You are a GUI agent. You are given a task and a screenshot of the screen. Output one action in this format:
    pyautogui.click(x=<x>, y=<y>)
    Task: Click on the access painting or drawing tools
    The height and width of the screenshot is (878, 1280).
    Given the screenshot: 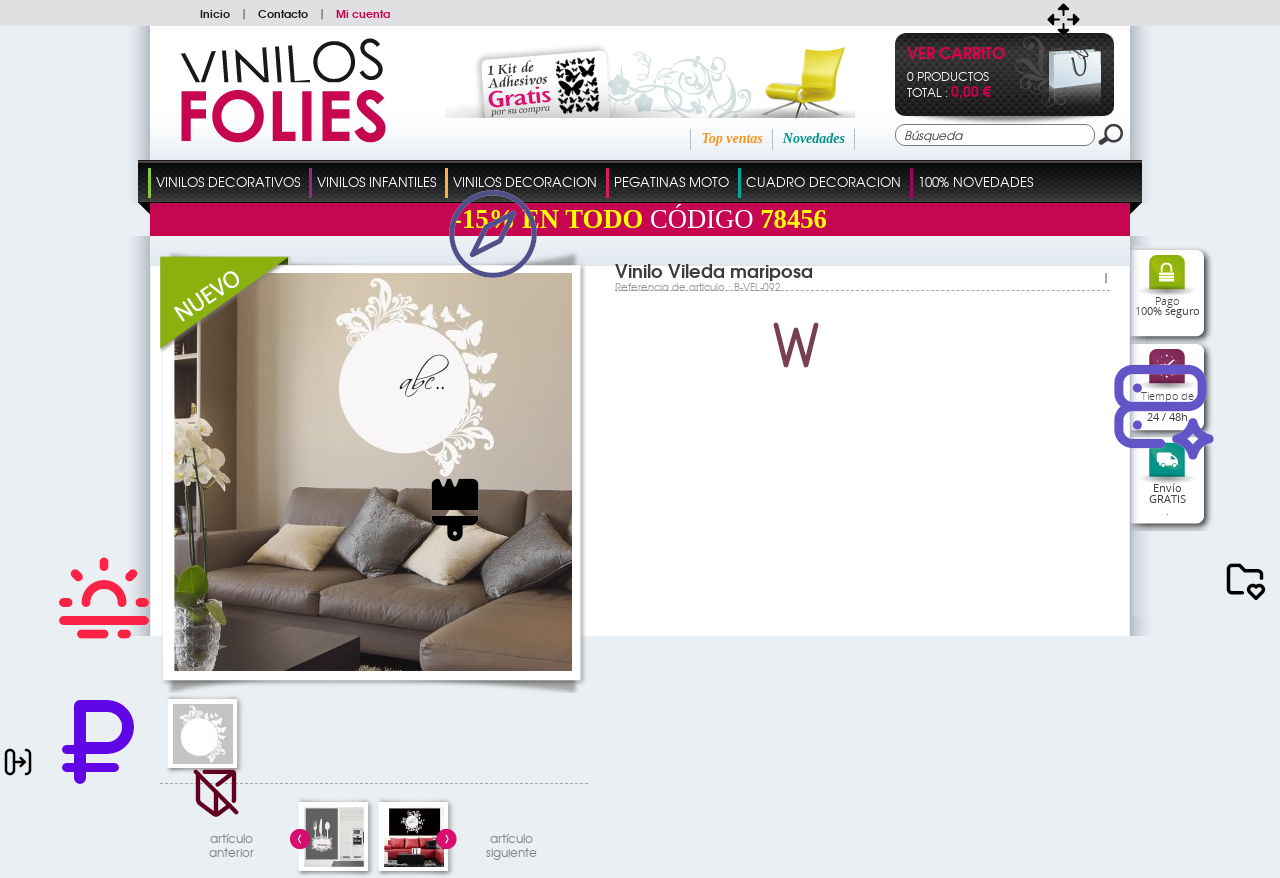 What is the action you would take?
    pyautogui.click(x=455, y=510)
    